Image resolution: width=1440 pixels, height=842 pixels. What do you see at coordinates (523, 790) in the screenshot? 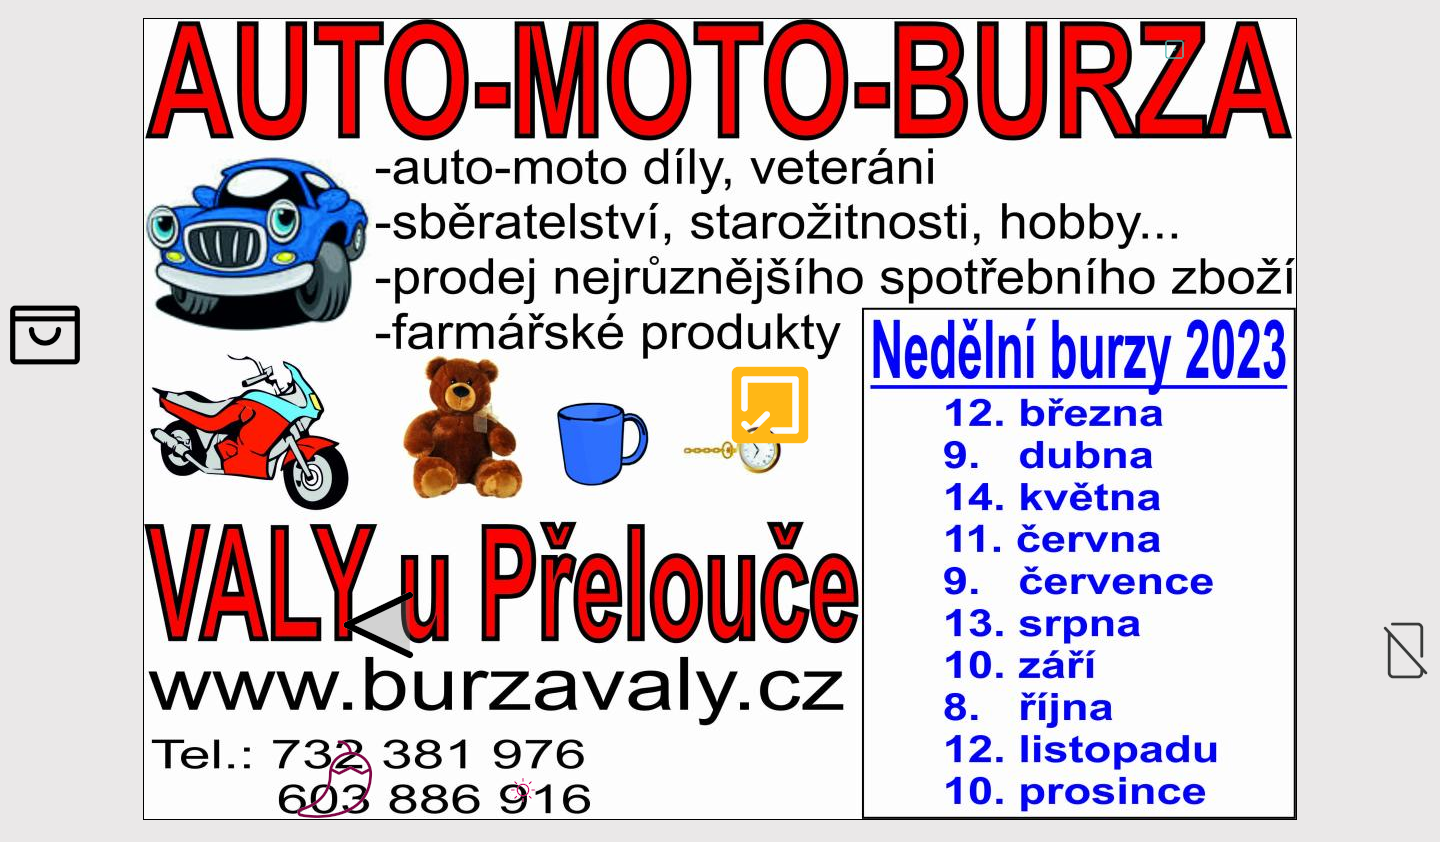
I see `toggle light mode or bright theme` at bounding box center [523, 790].